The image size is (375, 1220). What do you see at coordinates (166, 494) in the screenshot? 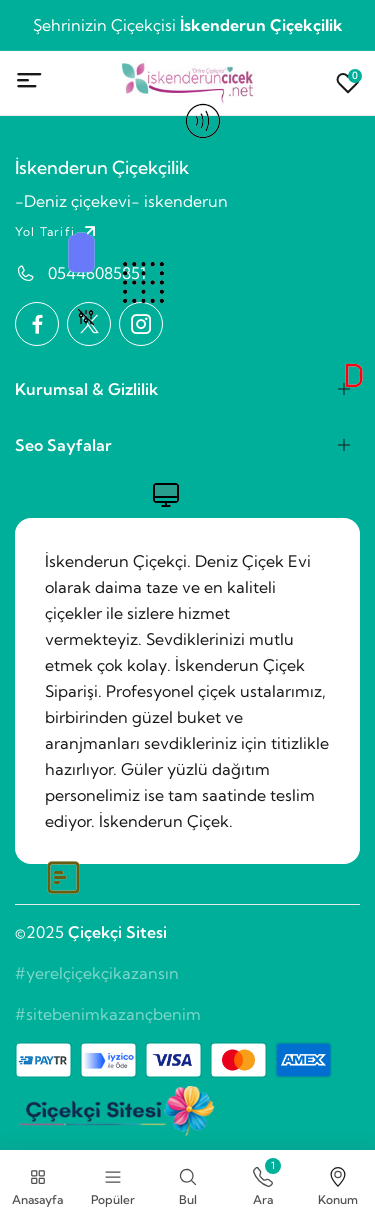
I see `switch to desktop view` at bounding box center [166, 494].